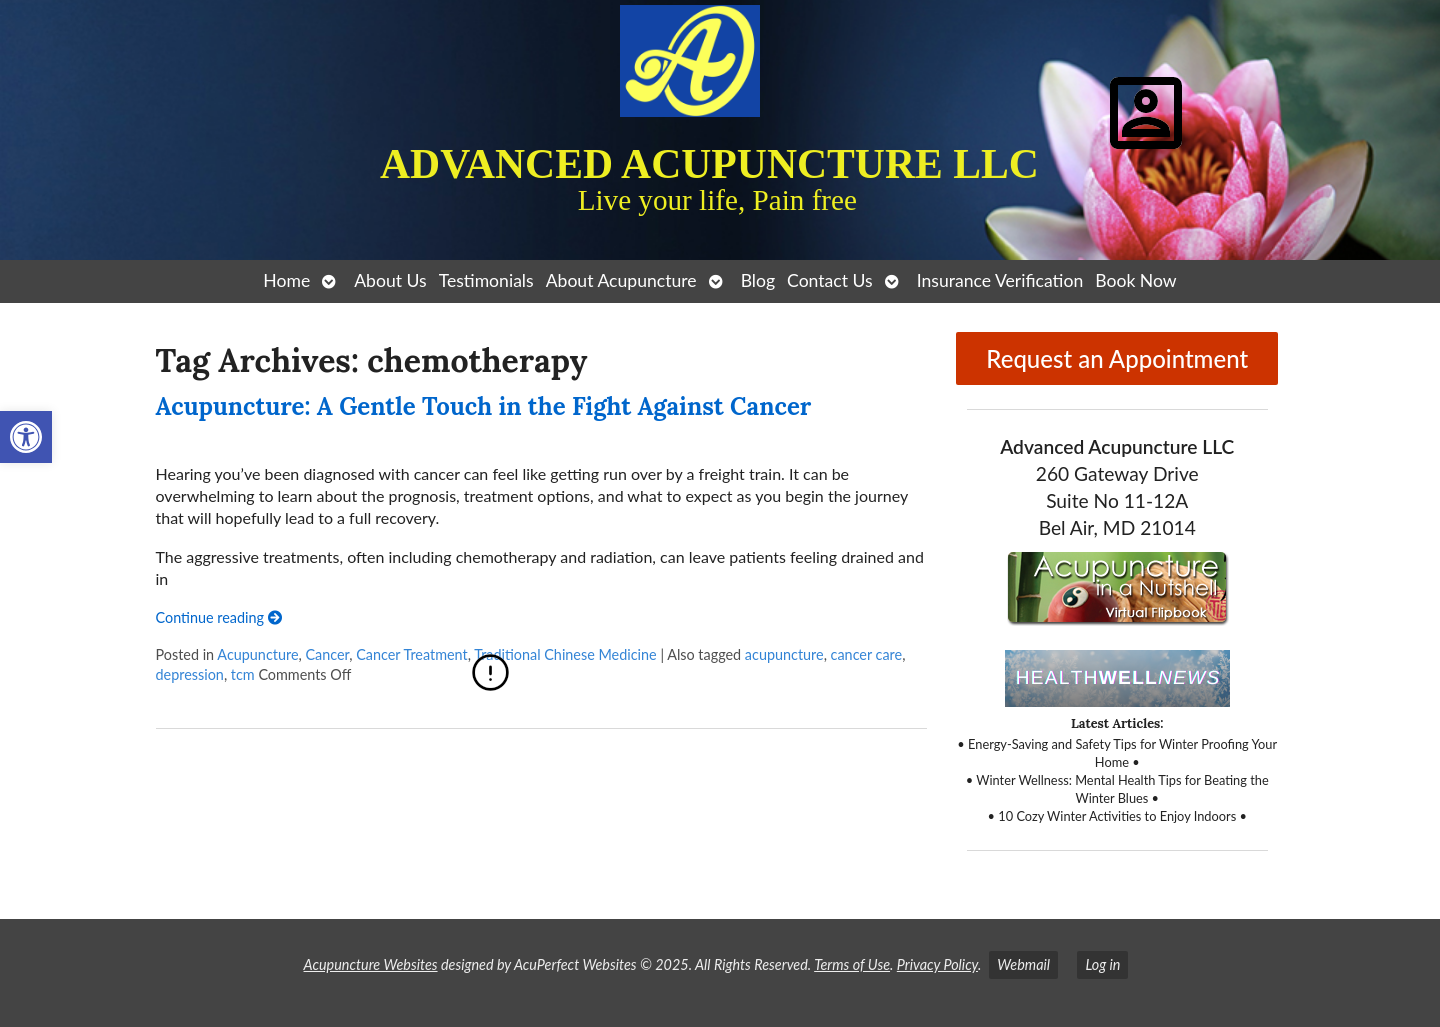 This screenshot has width=1440, height=1027. What do you see at coordinates (490, 672) in the screenshot?
I see `indicates a warning or alert requiring attention` at bounding box center [490, 672].